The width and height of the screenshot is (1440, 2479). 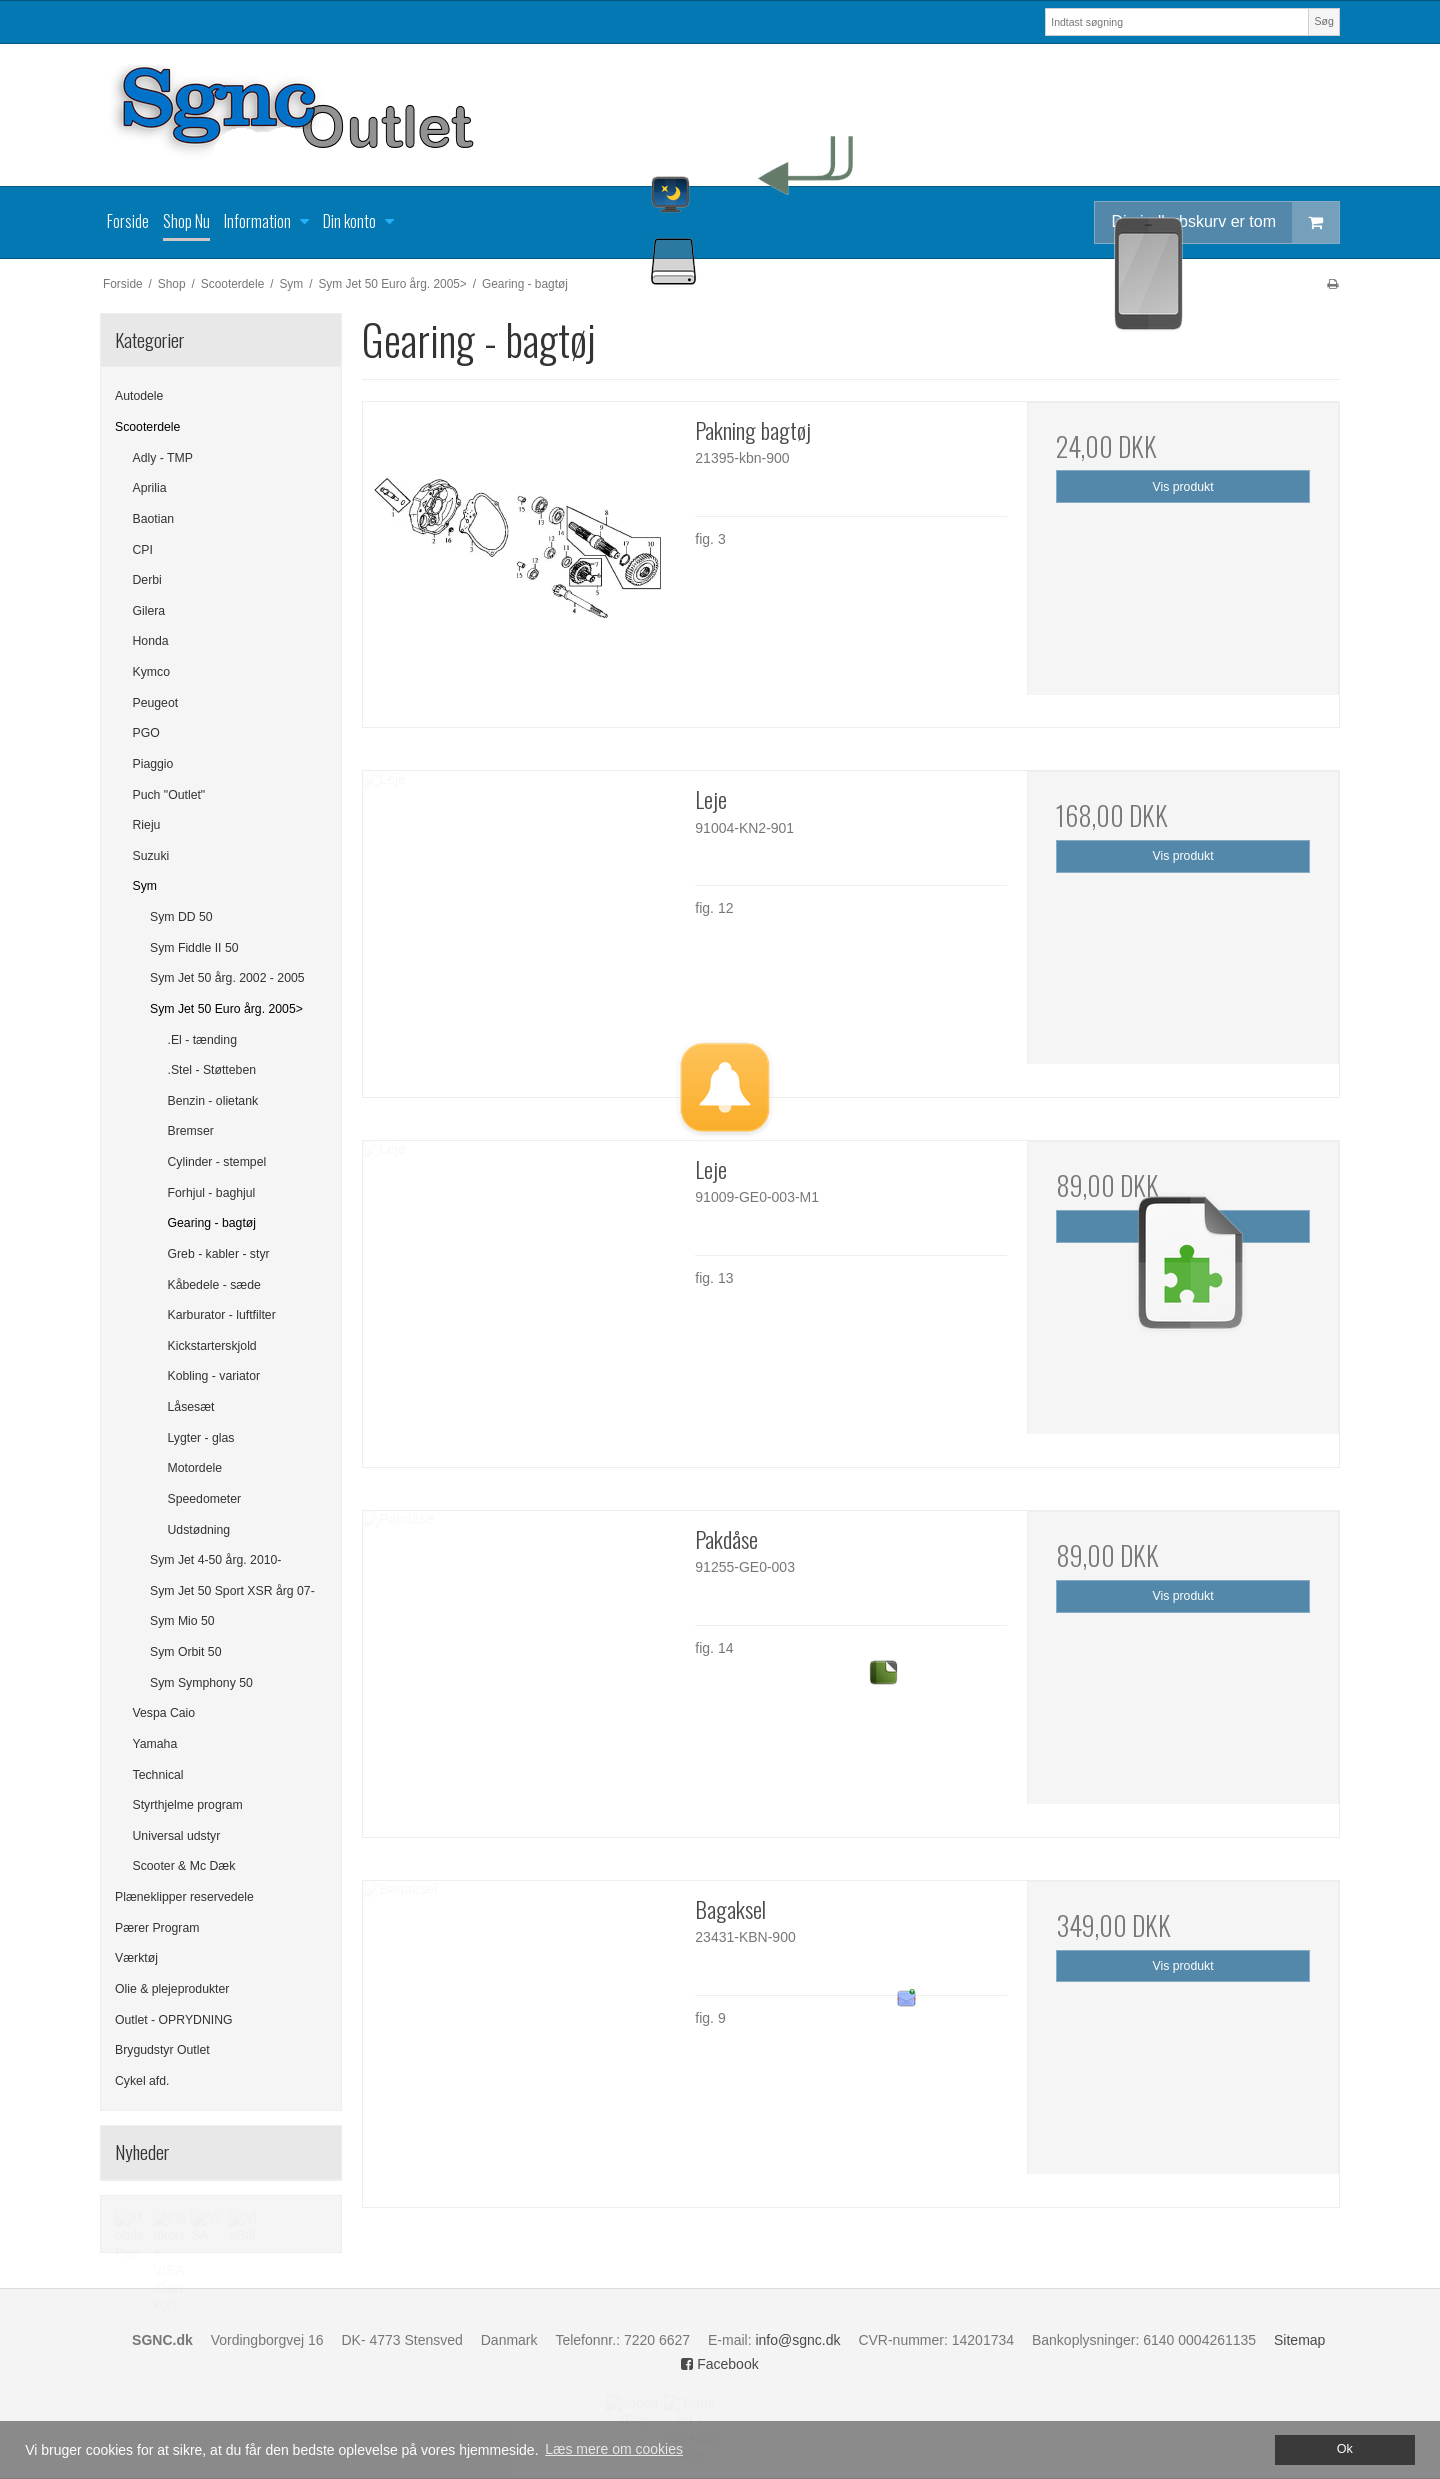 I want to click on change desktop wallpaper settings, so click(x=883, y=1671).